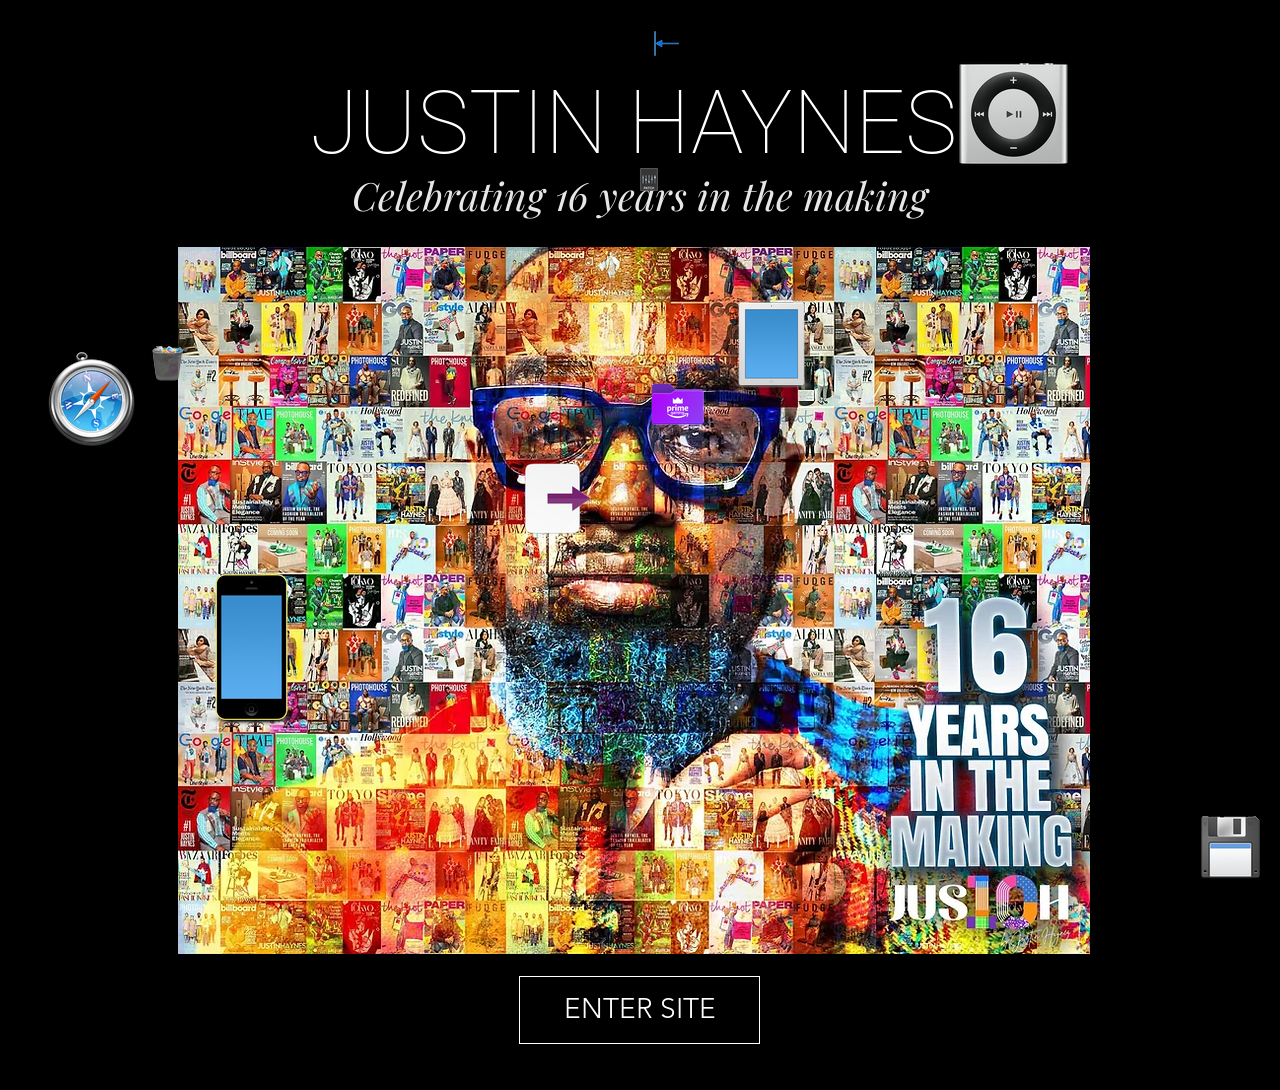 The height and width of the screenshot is (1090, 1280). What do you see at coordinates (771, 343) in the screenshot?
I see `indicates a connected iPad device` at bounding box center [771, 343].